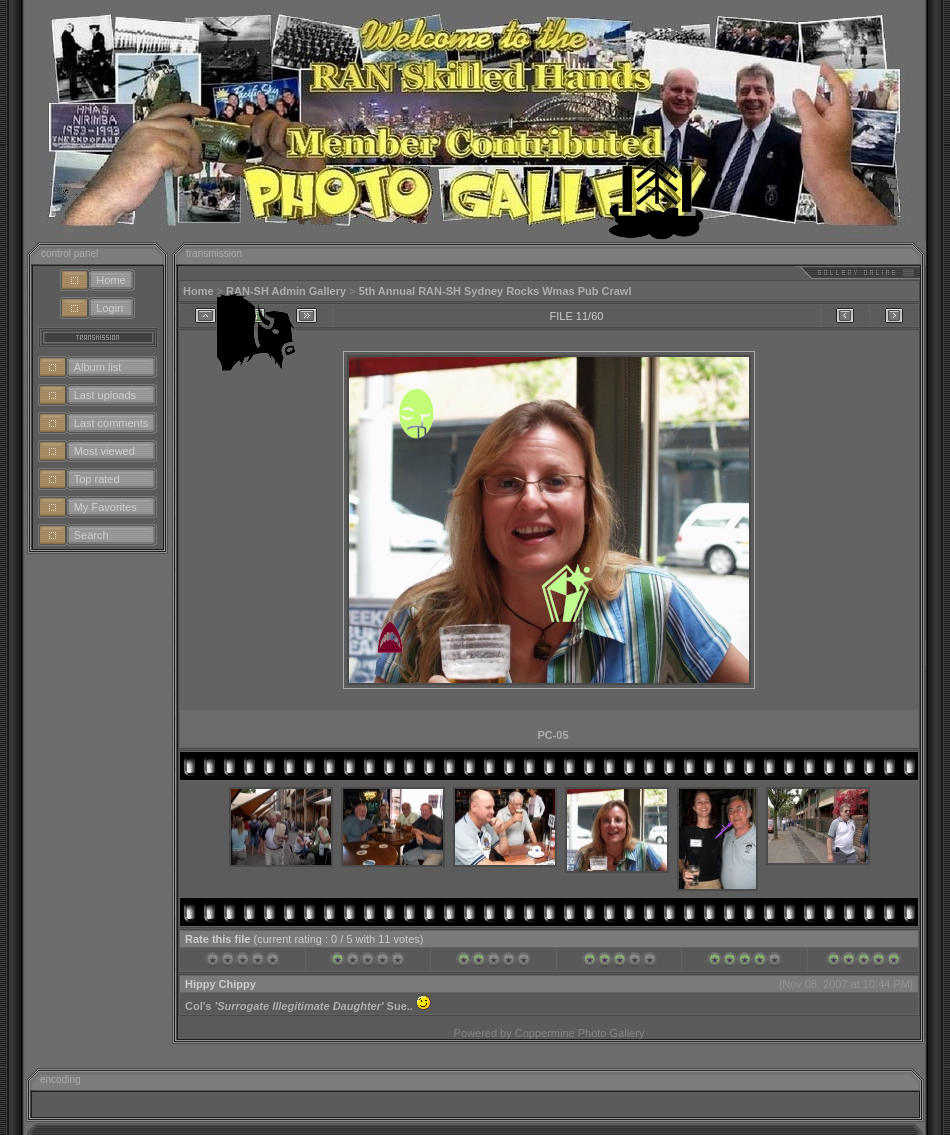  What do you see at coordinates (657, 199) in the screenshot?
I see `access afterlife or celestial realm in game` at bounding box center [657, 199].